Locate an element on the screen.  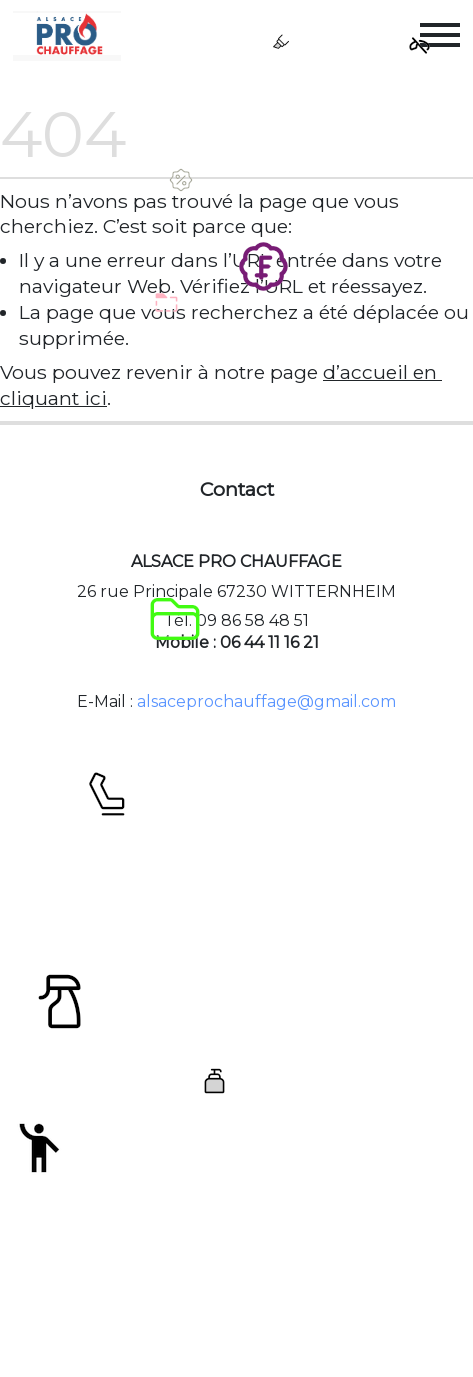
create a new folder is located at coordinates (166, 302).